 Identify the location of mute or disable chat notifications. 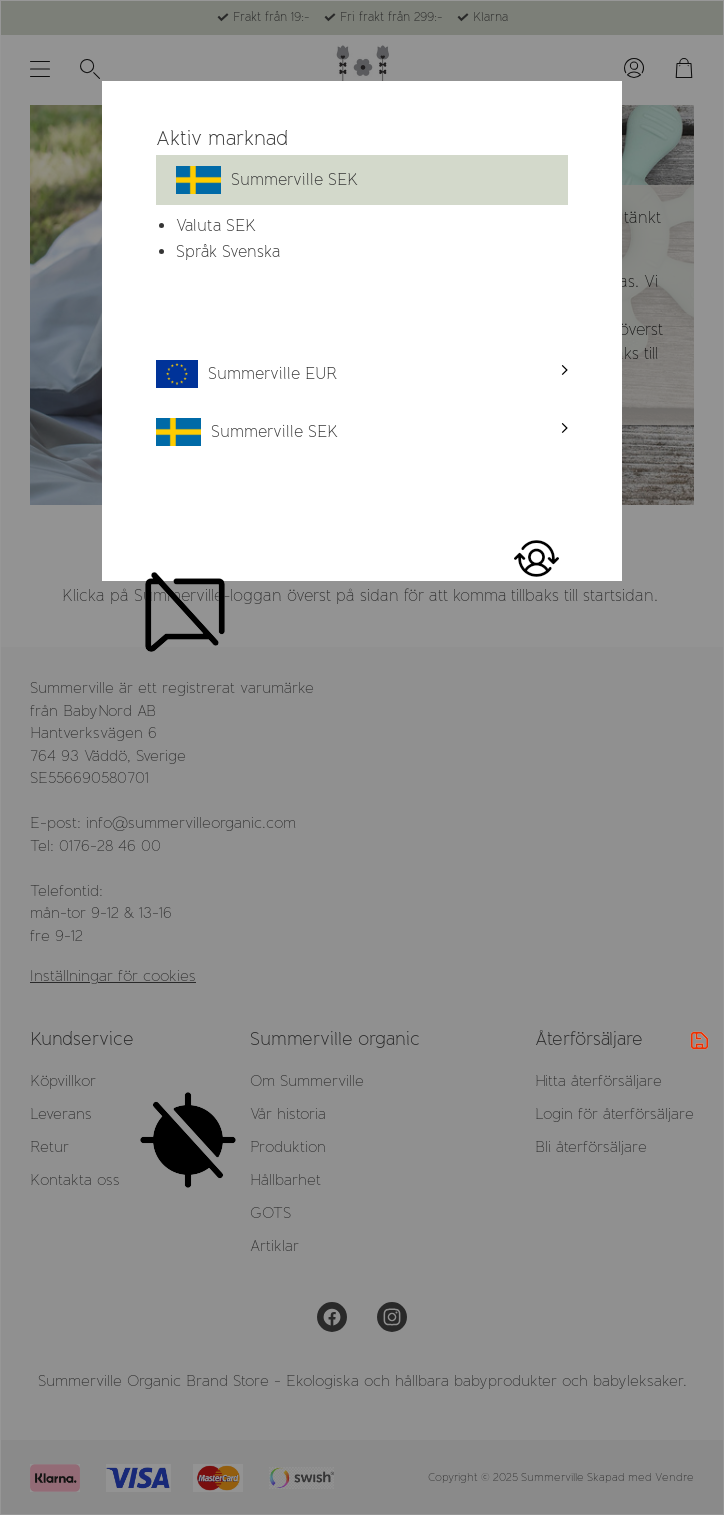
(185, 609).